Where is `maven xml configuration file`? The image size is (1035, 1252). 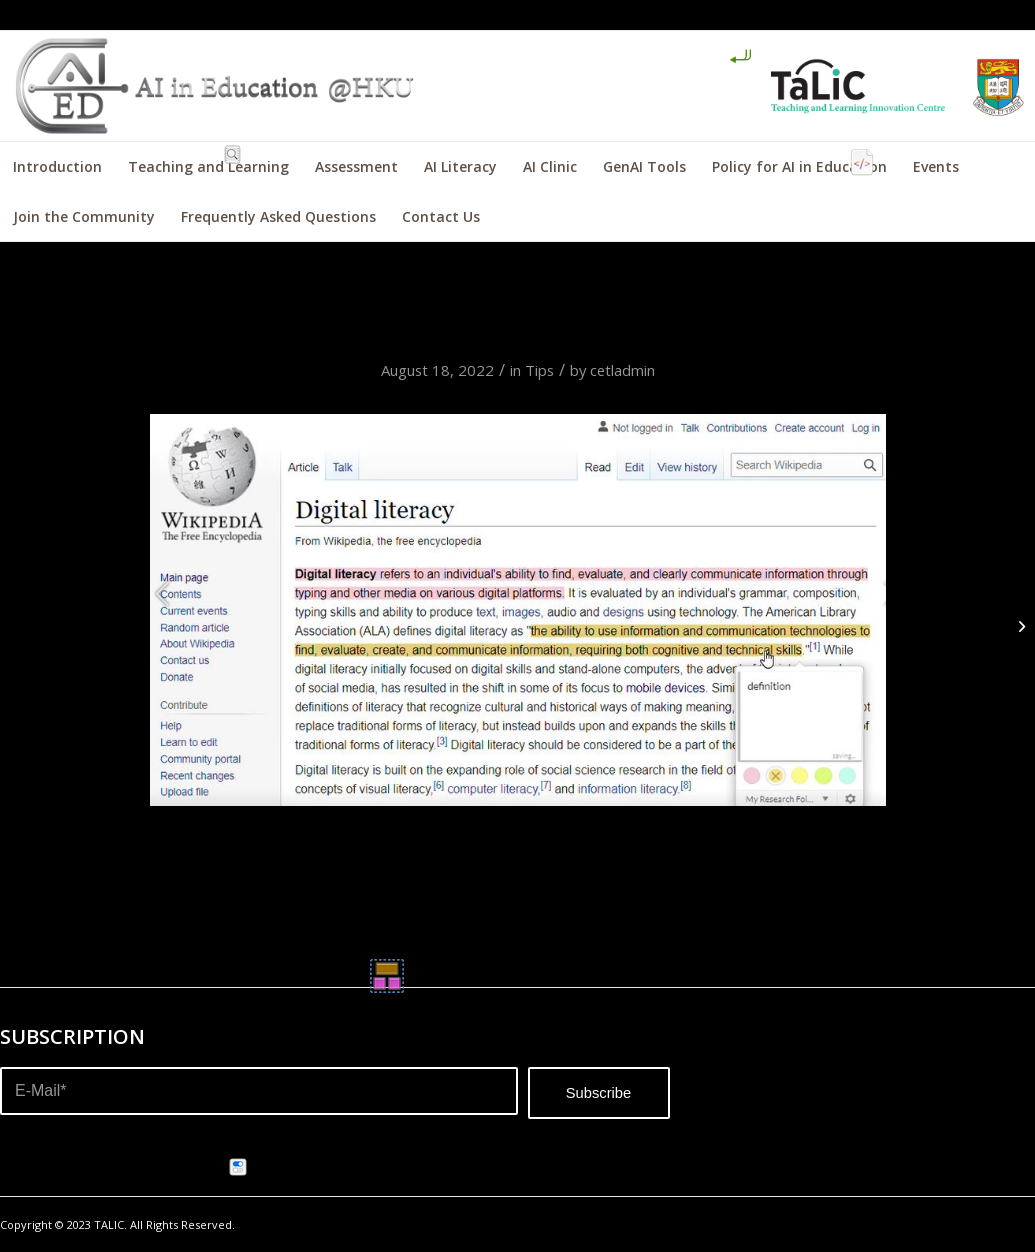 maven xml configuration file is located at coordinates (862, 162).